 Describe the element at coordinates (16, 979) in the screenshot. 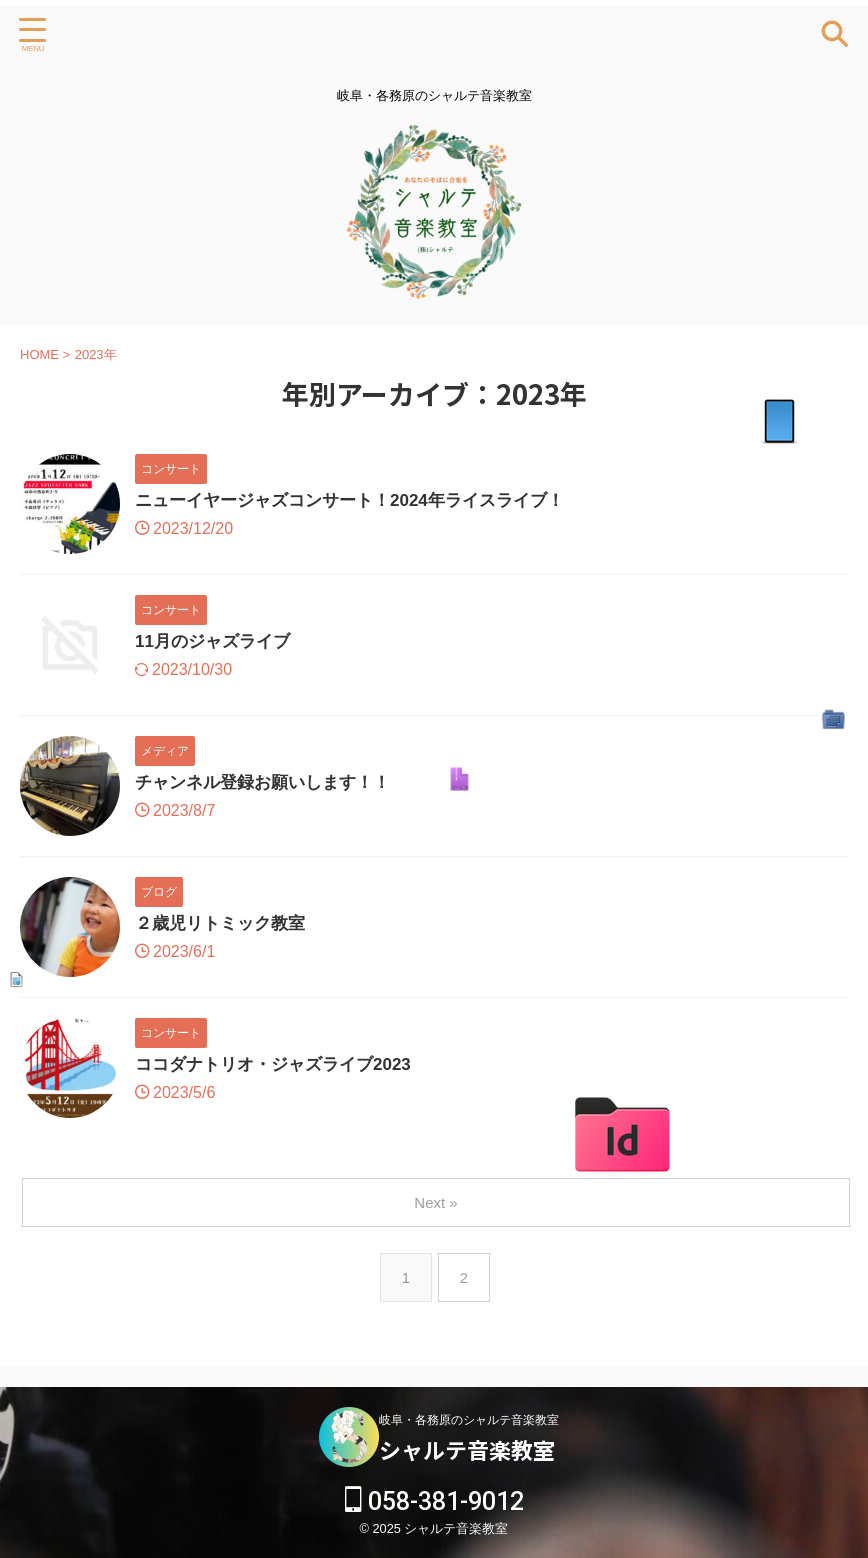

I see `a web document or HTML file created in LibreOffice` at that location.